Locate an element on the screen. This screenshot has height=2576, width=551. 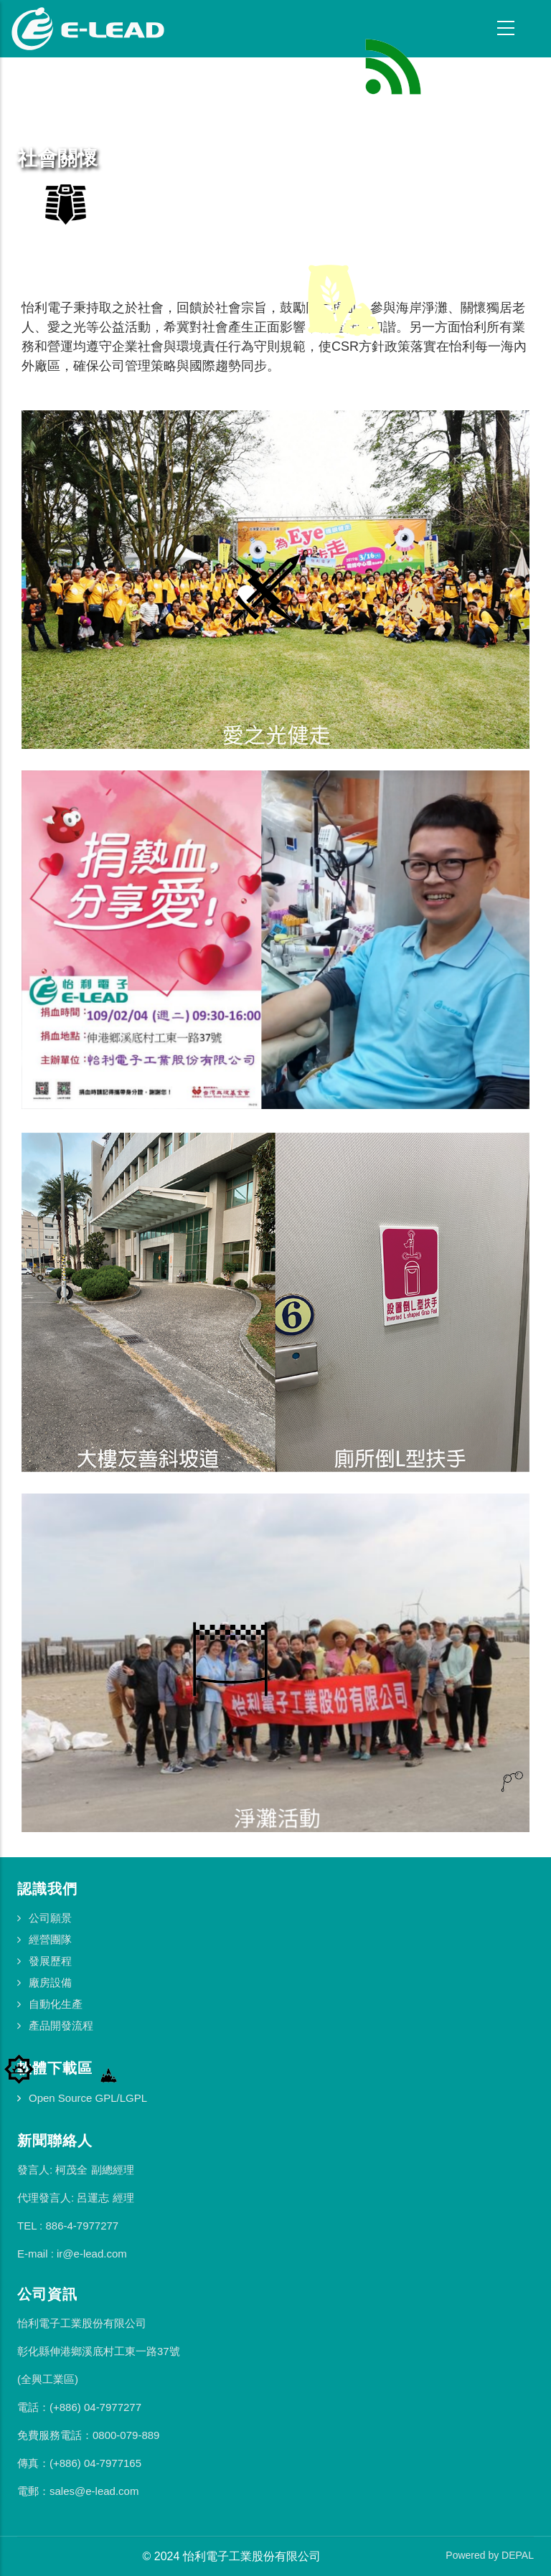
equip metal skirt armor piece is located at coordinates (65, 204).